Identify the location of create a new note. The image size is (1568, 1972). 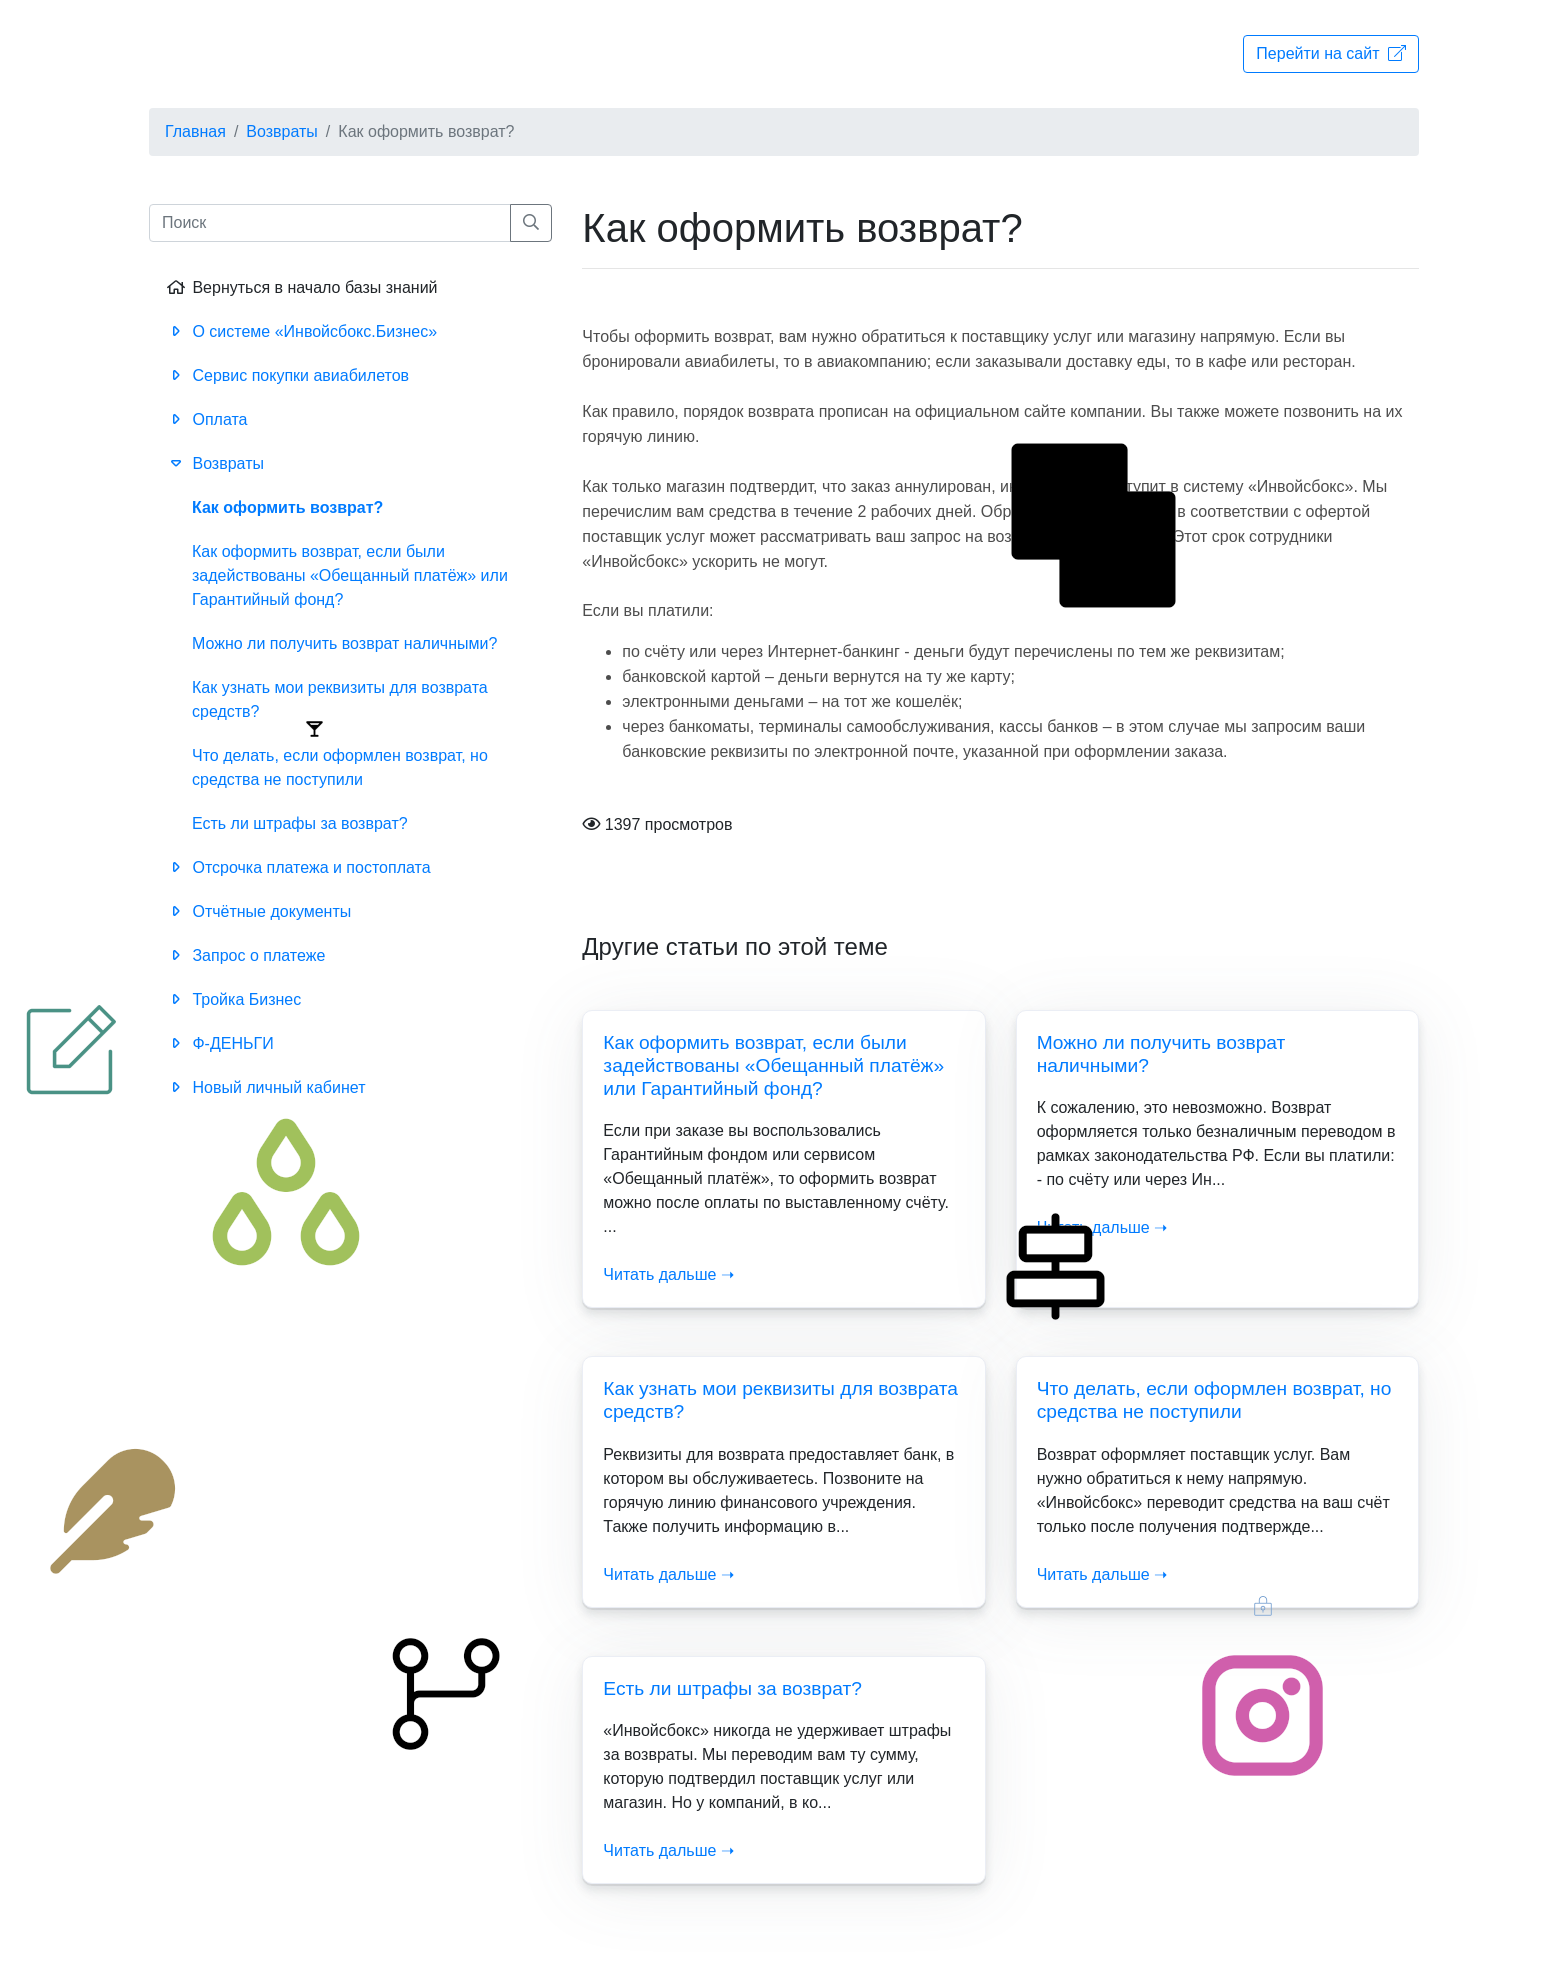
(69, 1051).